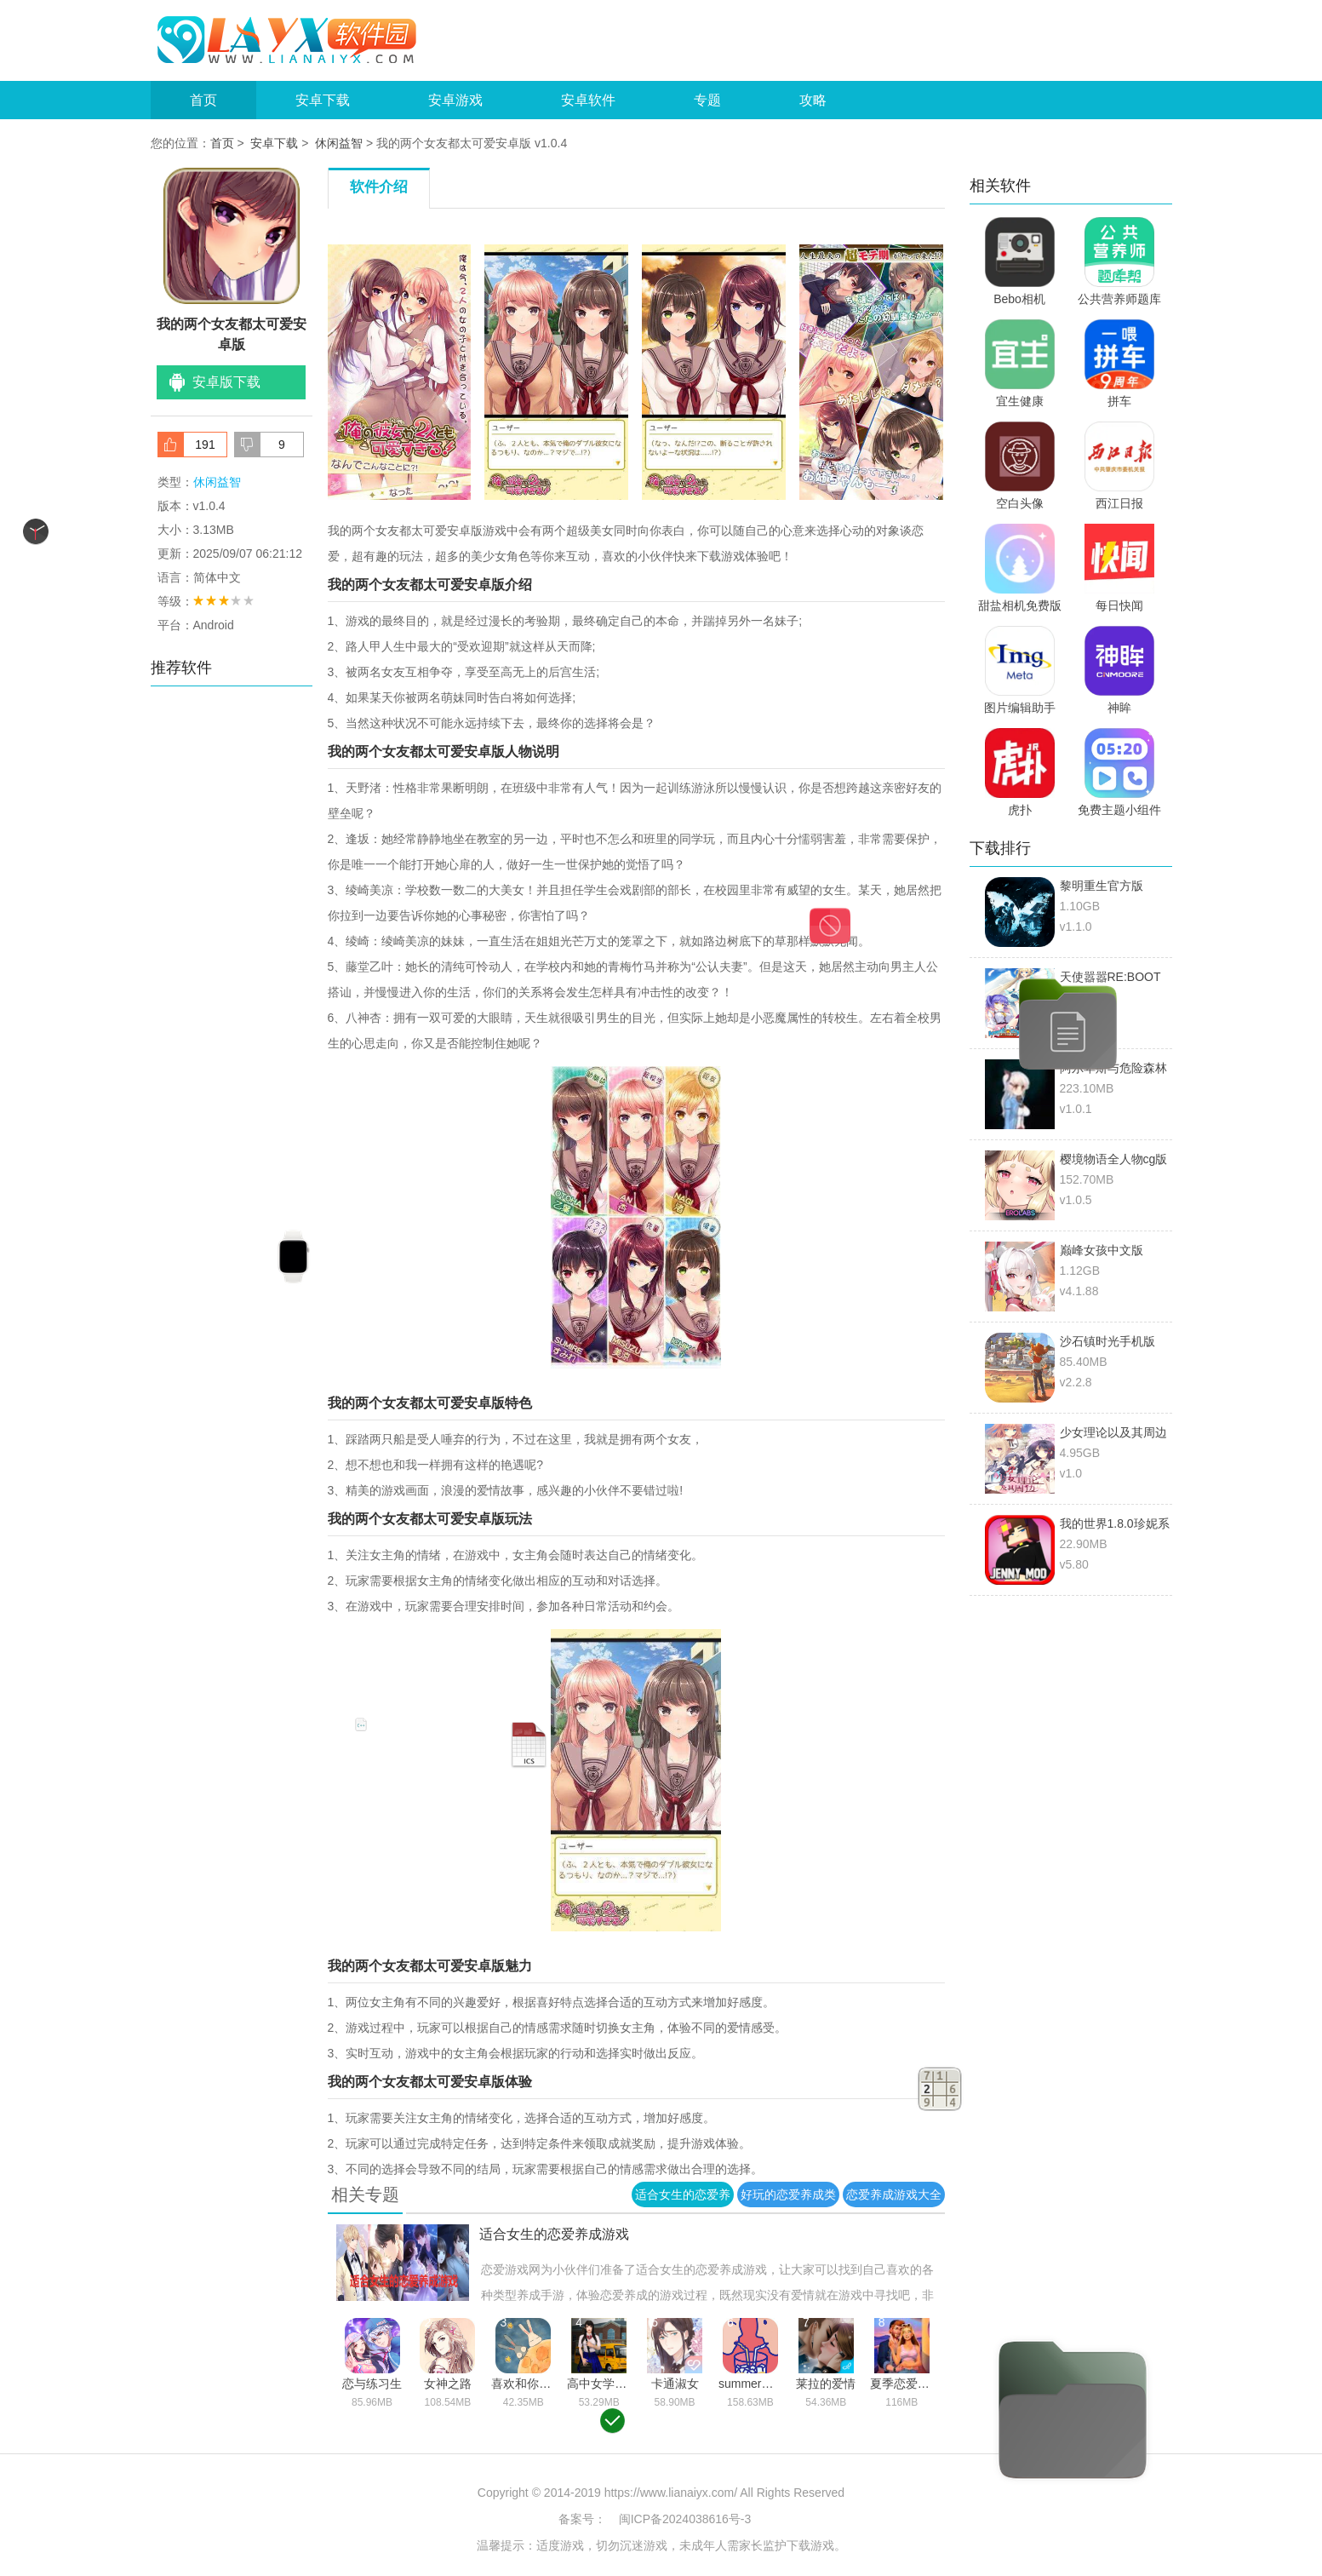  I want to click on open or import an ICS calendar file, so click(529, 1745).